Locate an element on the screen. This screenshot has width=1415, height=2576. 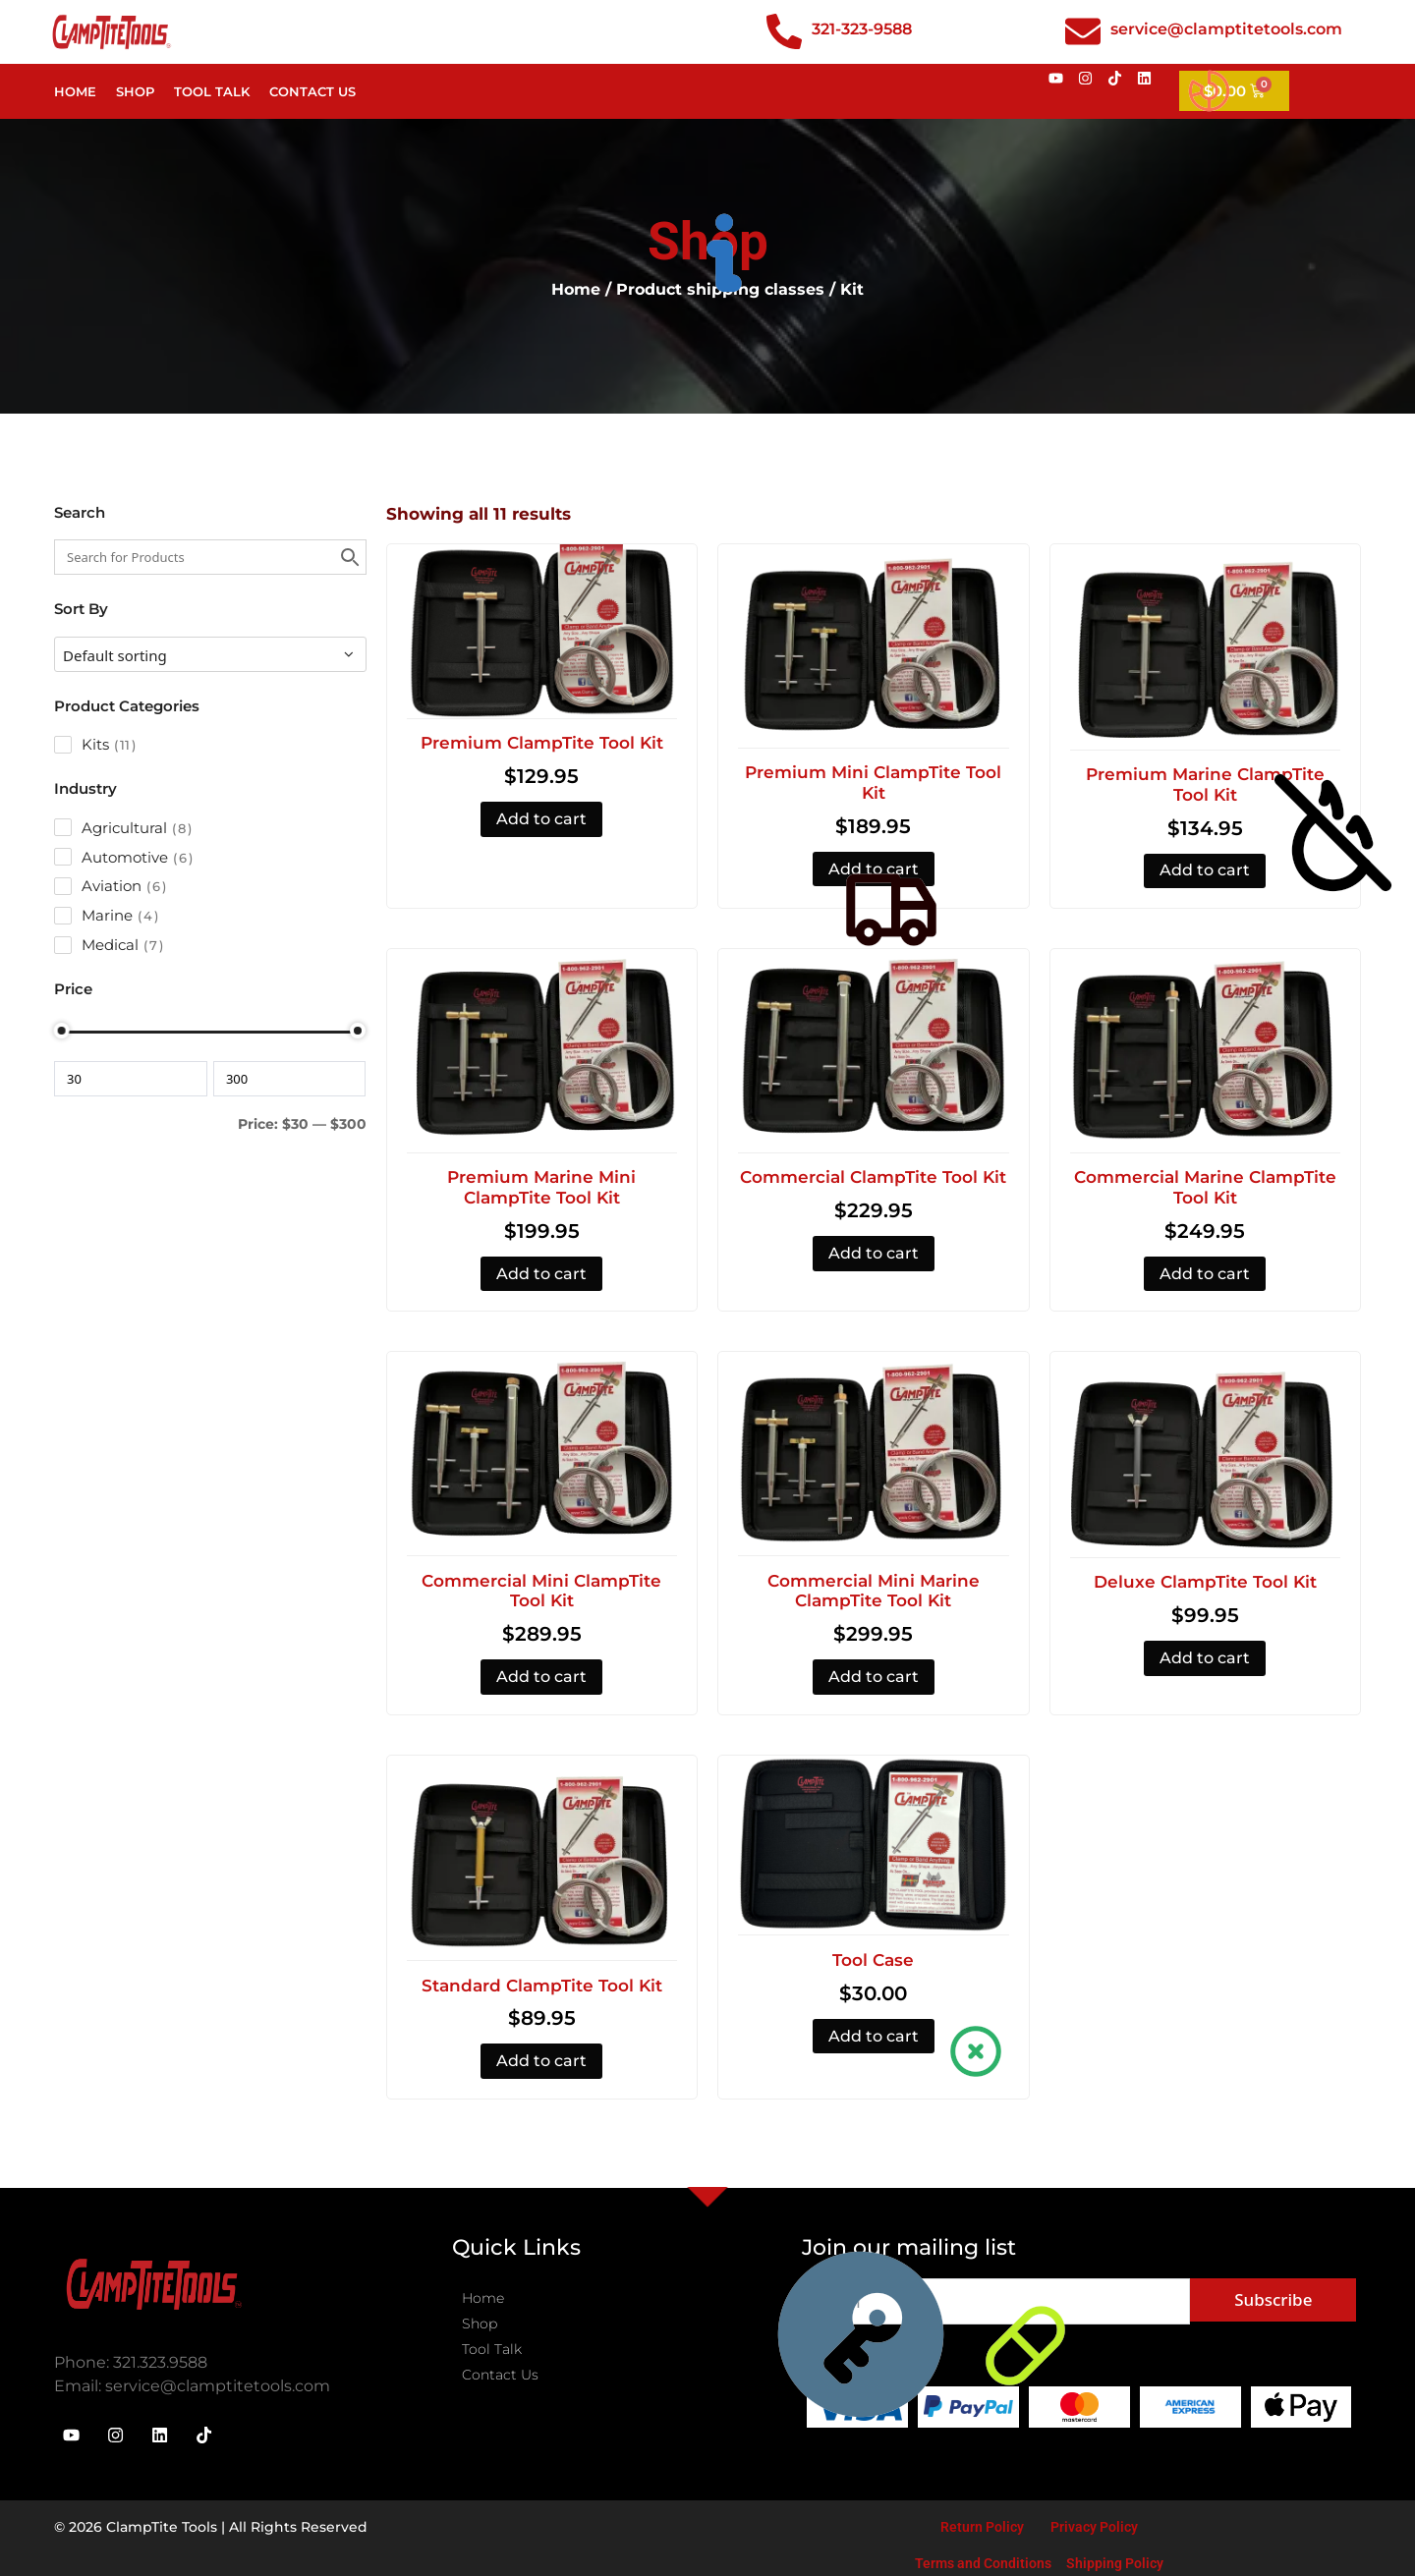
access medication reminders or health settings is located at coordinates (1025, 2345).